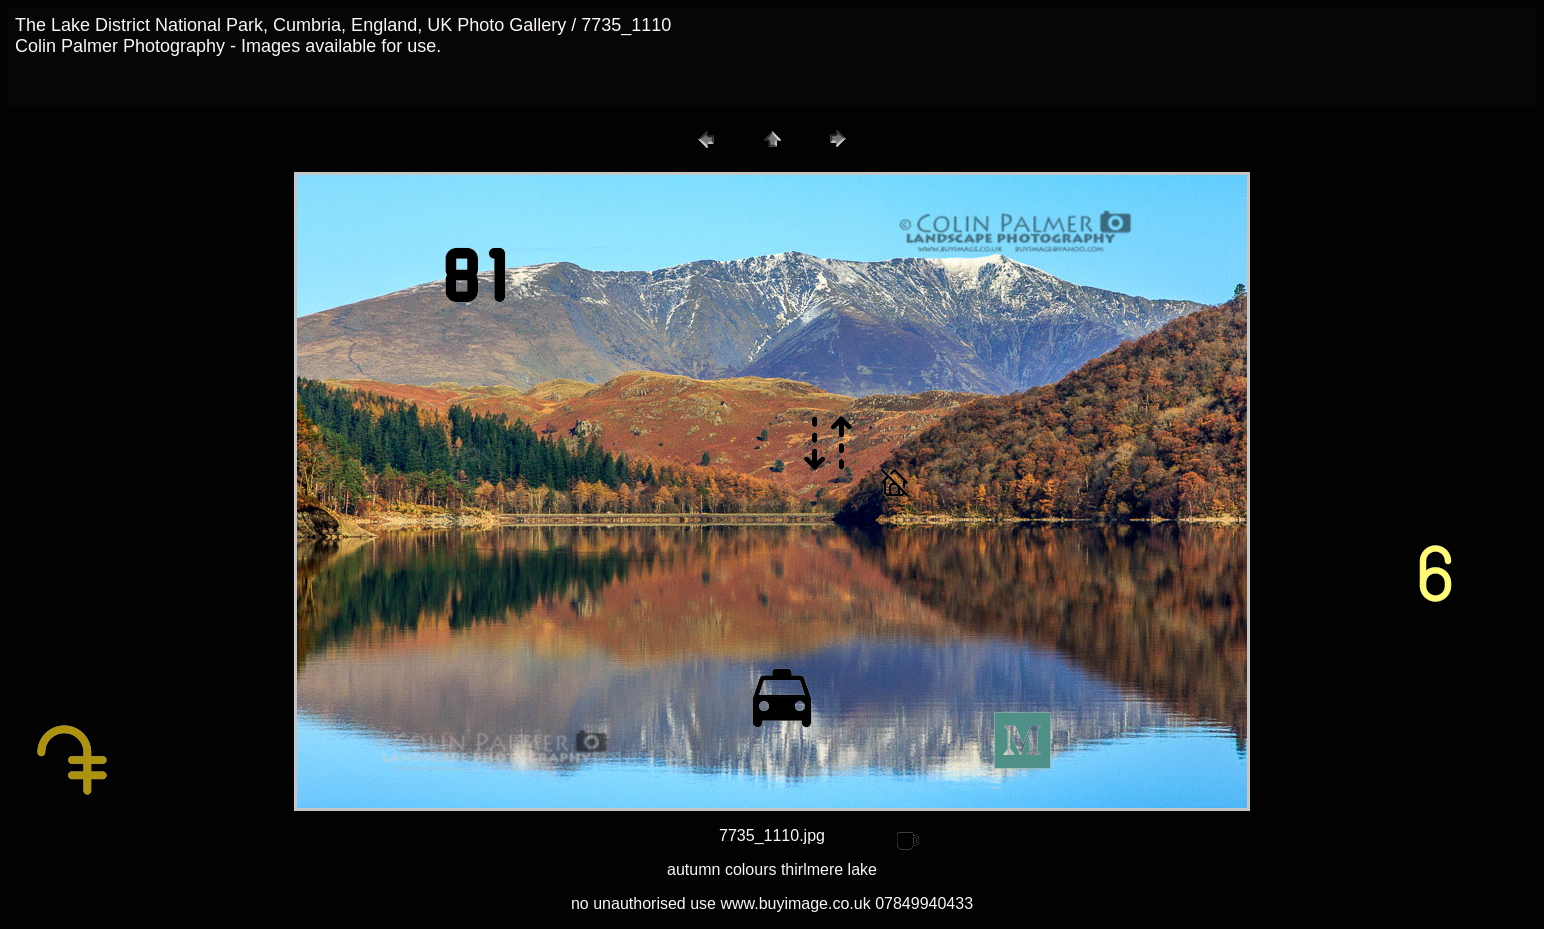 The height and width of the screenshot is (929, 1544). I want to click on transfer data between two sources, so click(828, 443).